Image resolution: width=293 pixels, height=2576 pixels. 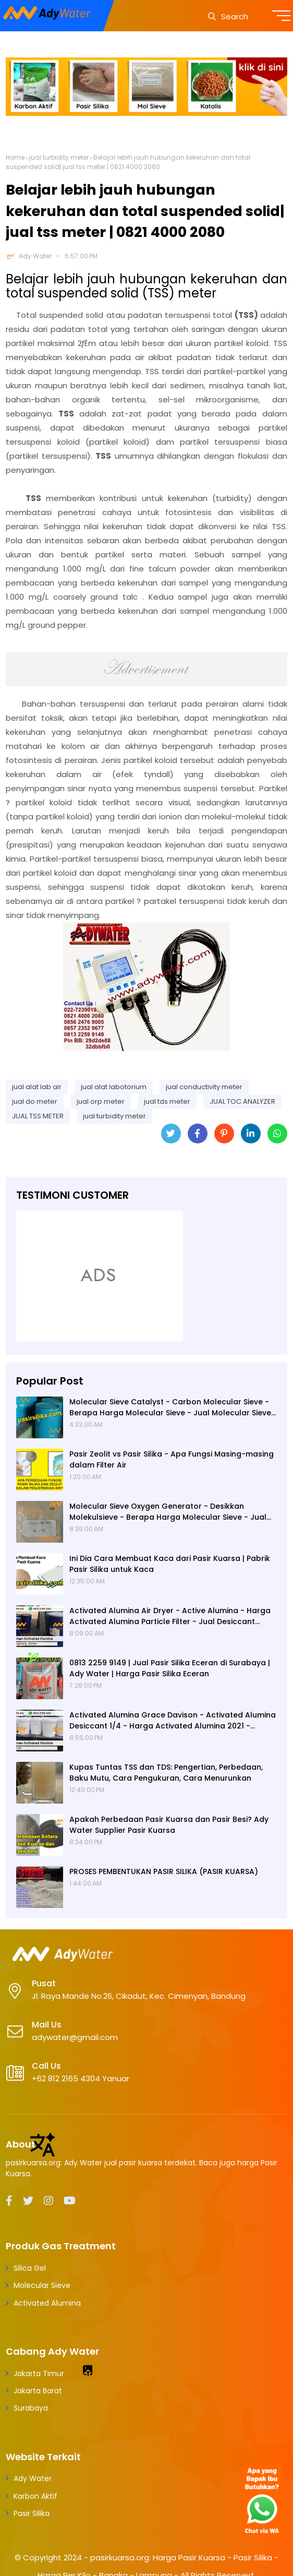 I want to click on view commit history for a repository, so click(x=88, y=2370).